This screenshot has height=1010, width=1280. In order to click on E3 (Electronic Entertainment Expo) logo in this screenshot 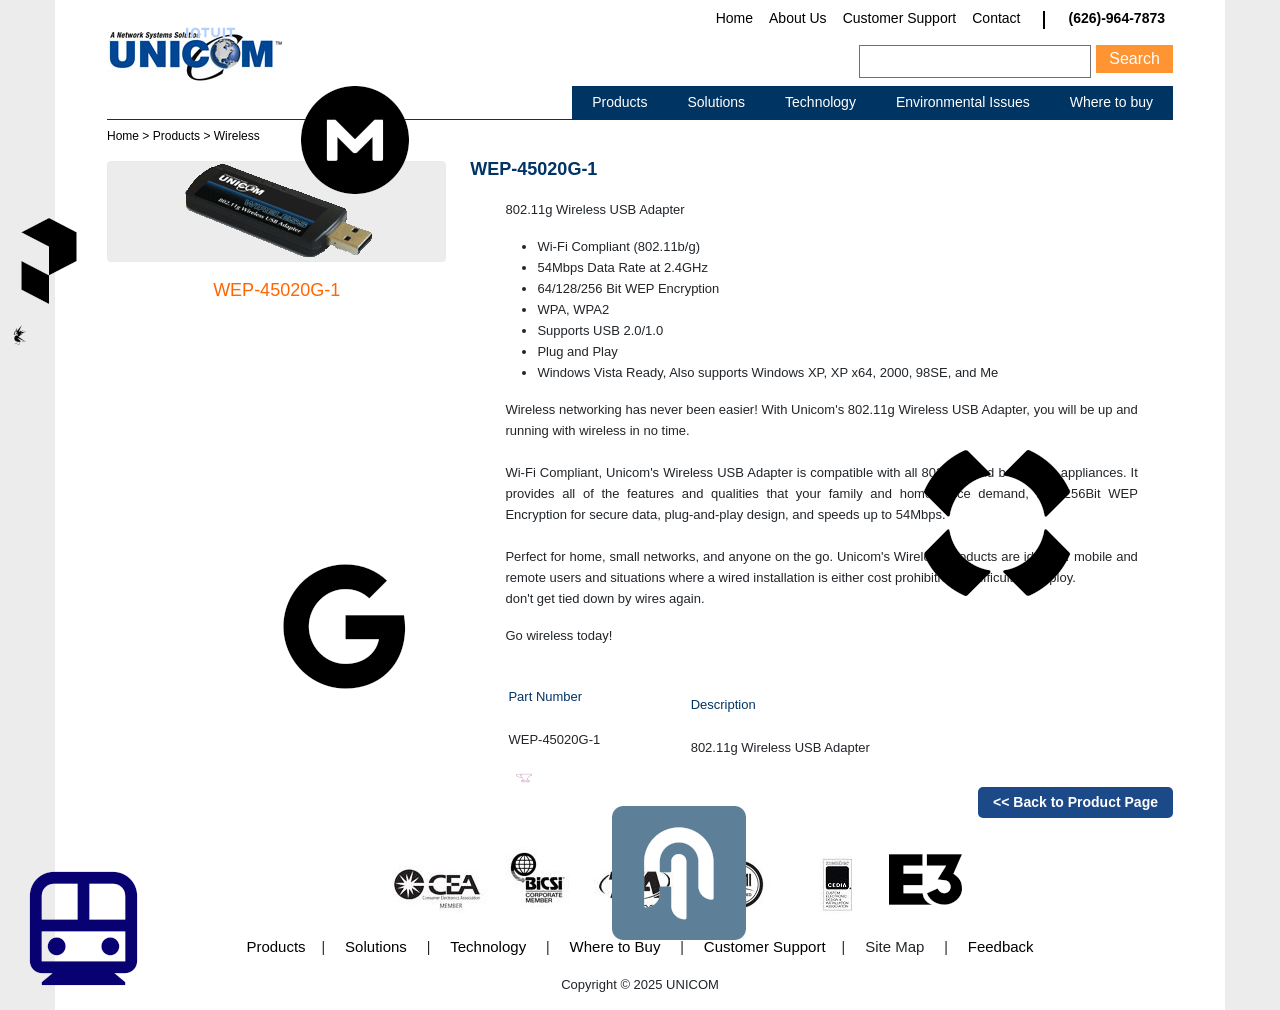, I will do `click(925, 879)`.